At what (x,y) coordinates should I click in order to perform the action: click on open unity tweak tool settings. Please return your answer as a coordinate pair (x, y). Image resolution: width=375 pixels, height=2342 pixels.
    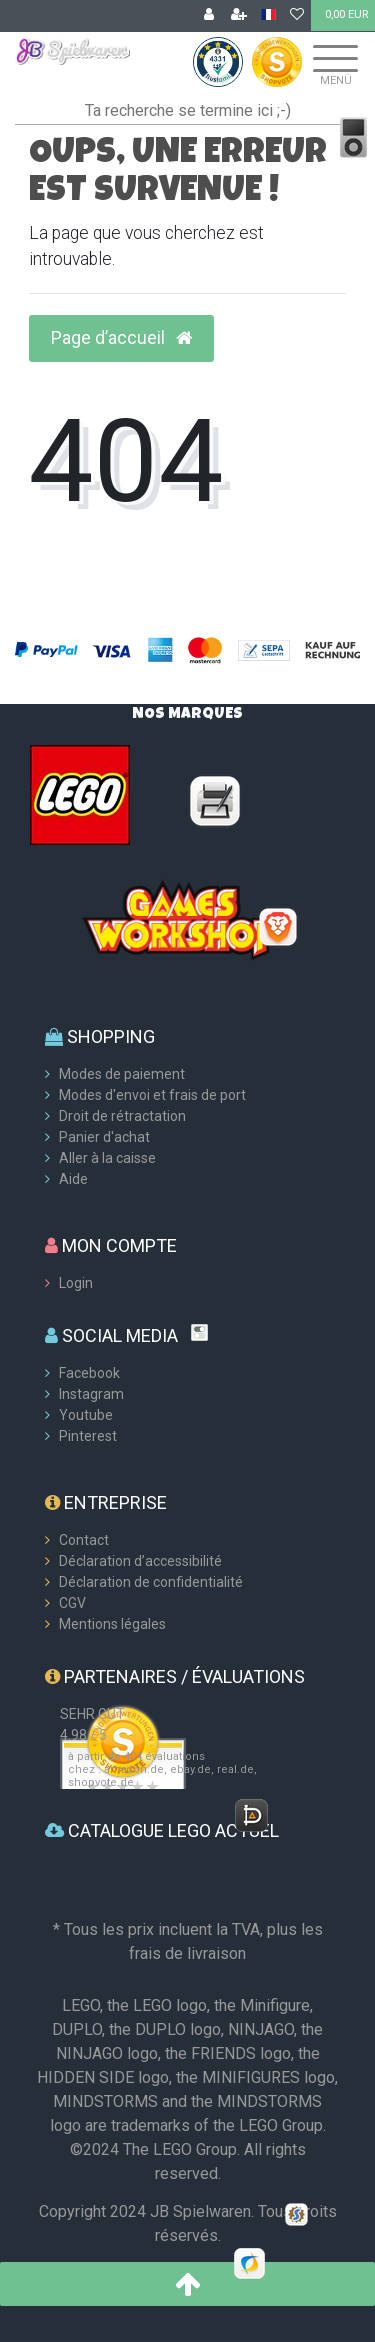
    Looking at the image, I should click on (199, 1332).